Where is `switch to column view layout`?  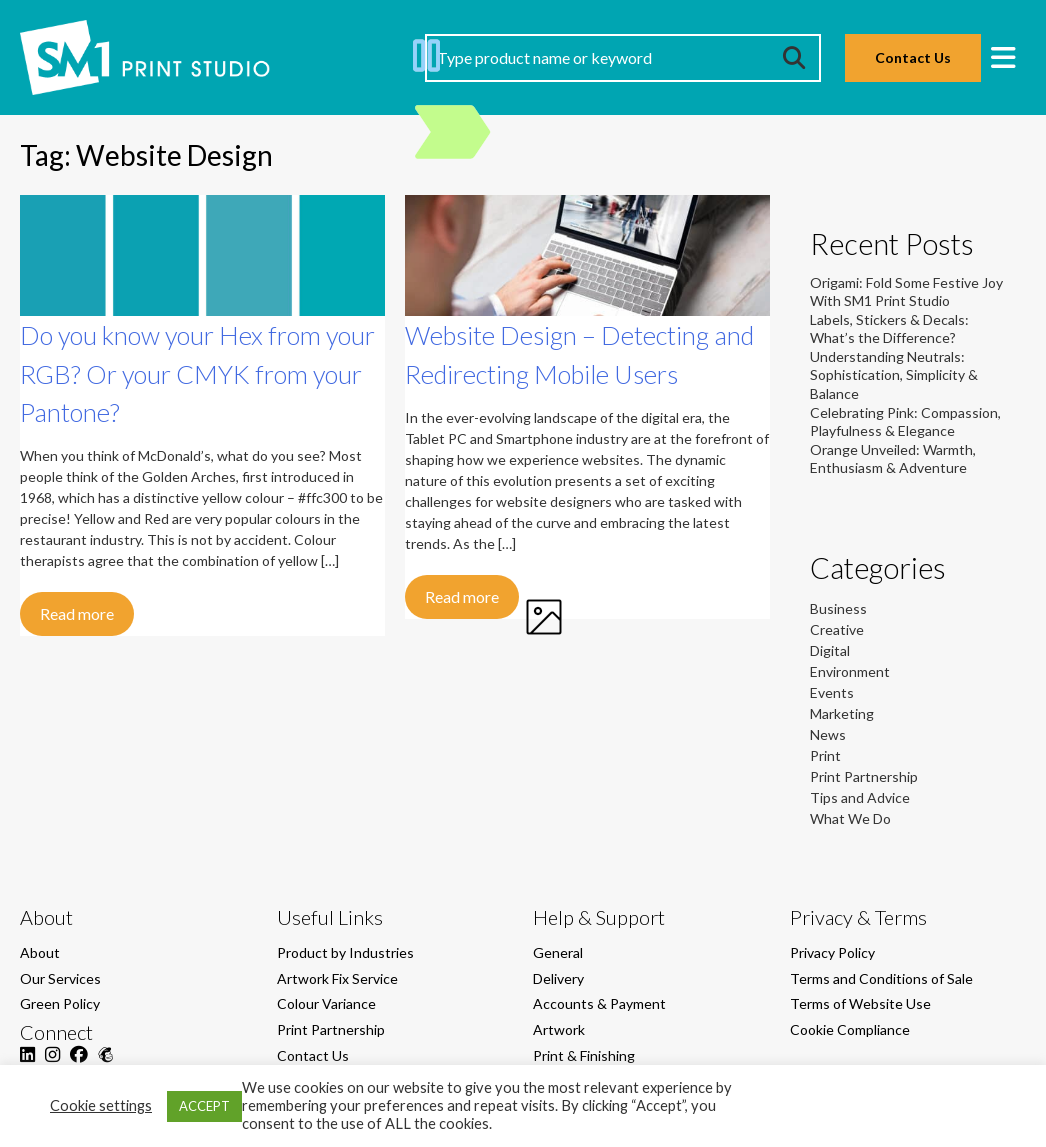
switch to column view layout is located at coordinates (426, 55).